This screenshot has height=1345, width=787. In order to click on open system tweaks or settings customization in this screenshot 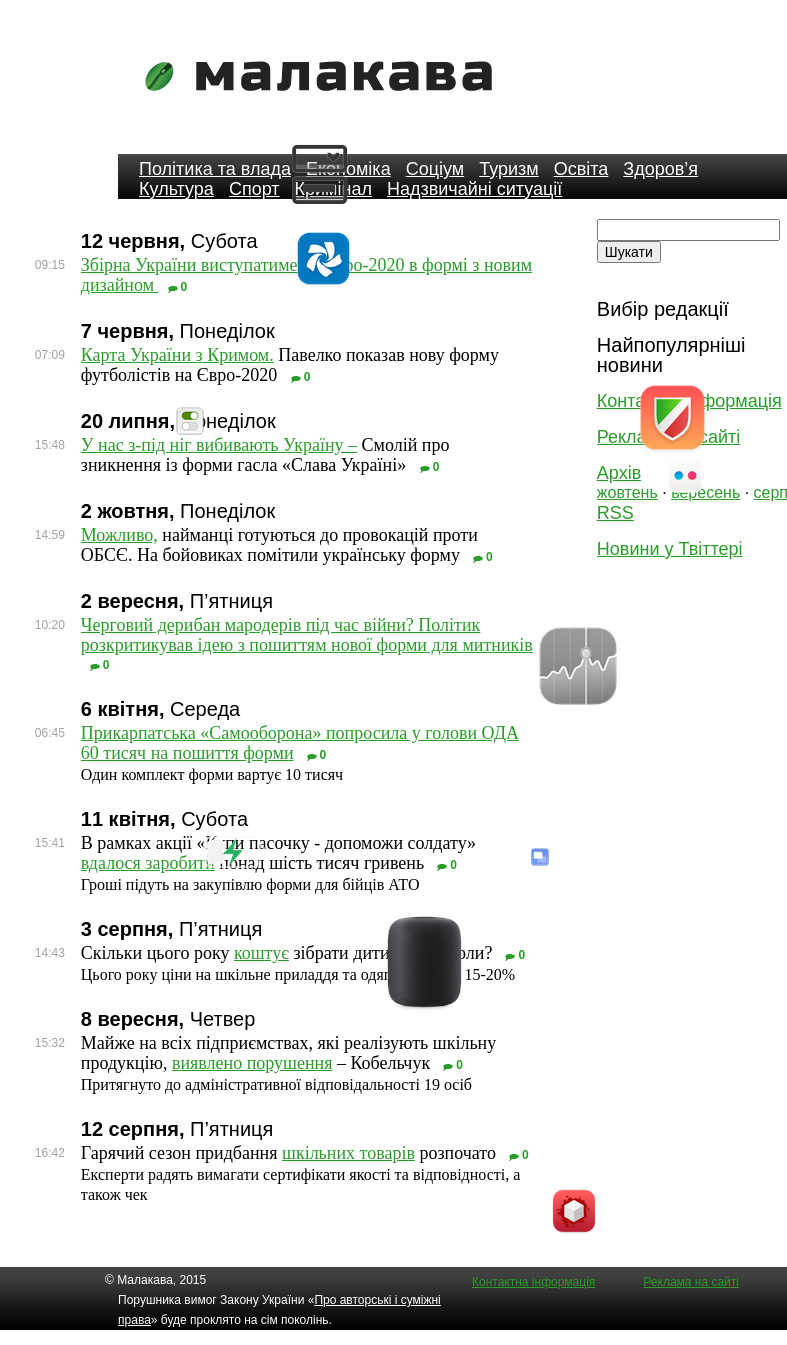, I will do `click(190, 421)`.